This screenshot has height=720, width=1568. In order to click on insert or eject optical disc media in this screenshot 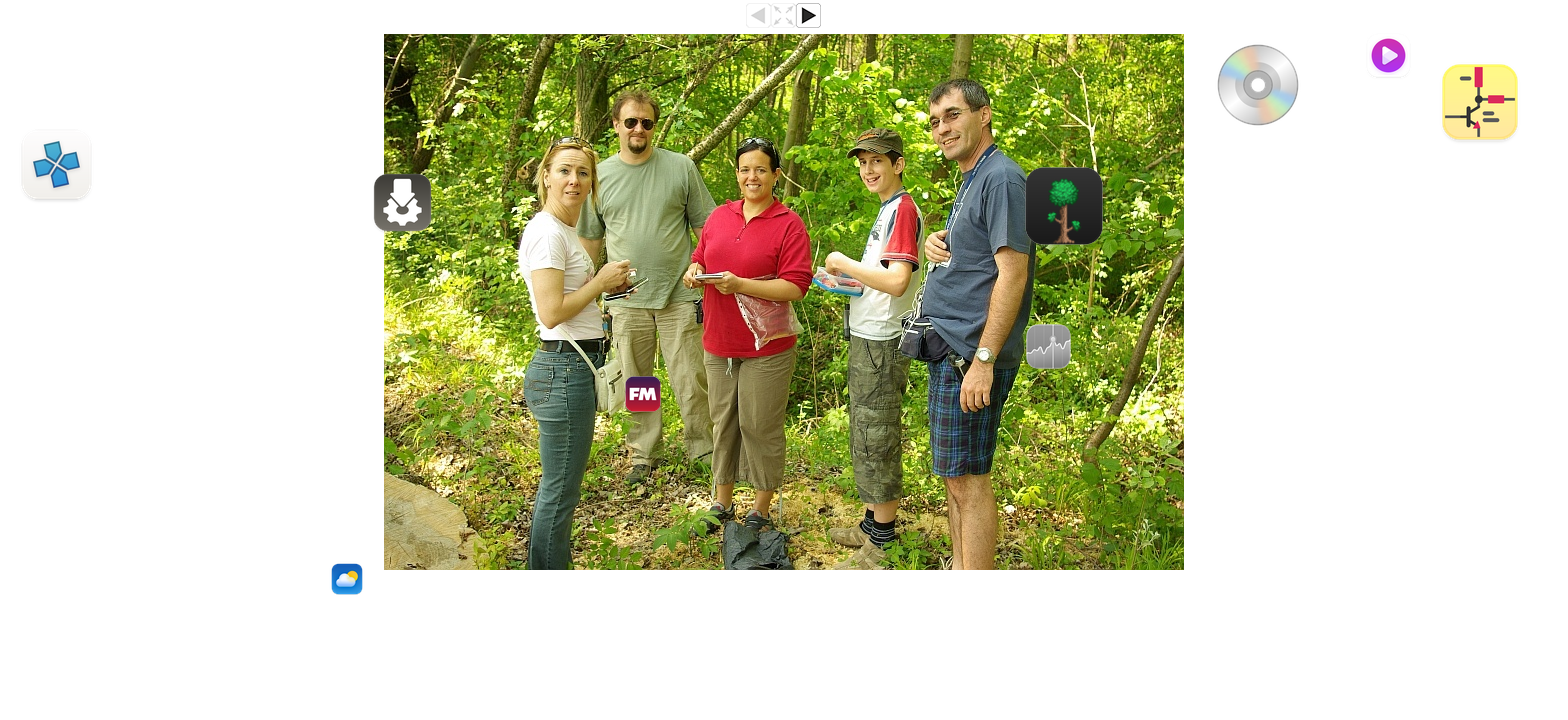, I will do `click(1258, 85)`.